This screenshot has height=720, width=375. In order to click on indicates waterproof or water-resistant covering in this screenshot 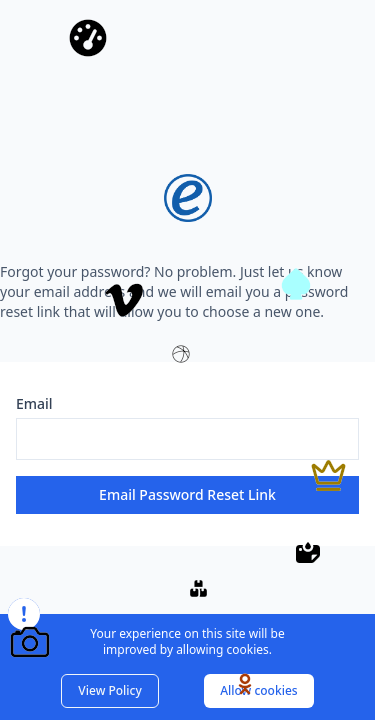, I will do `click(308, 554)`.